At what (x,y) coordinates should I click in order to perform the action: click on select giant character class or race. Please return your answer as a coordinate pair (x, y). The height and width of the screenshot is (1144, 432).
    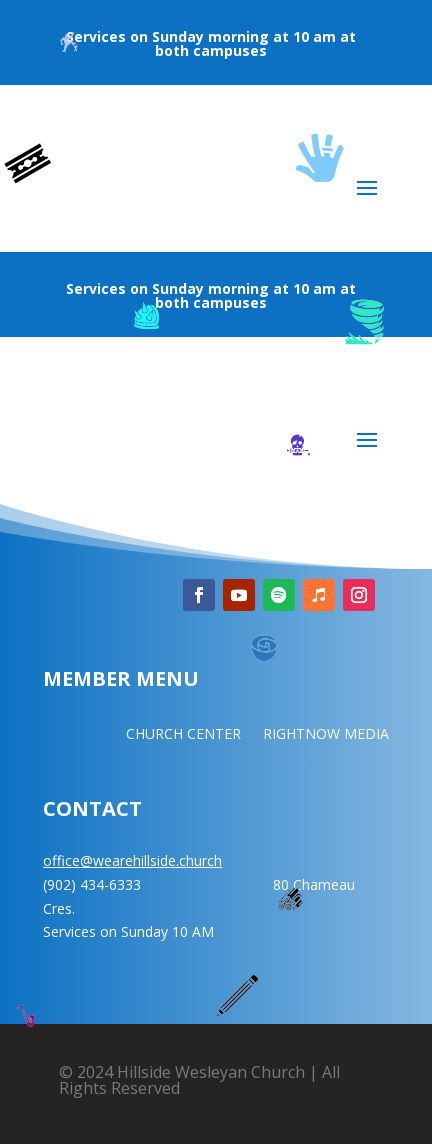
    Looking at the image, I should click on (69, 42).